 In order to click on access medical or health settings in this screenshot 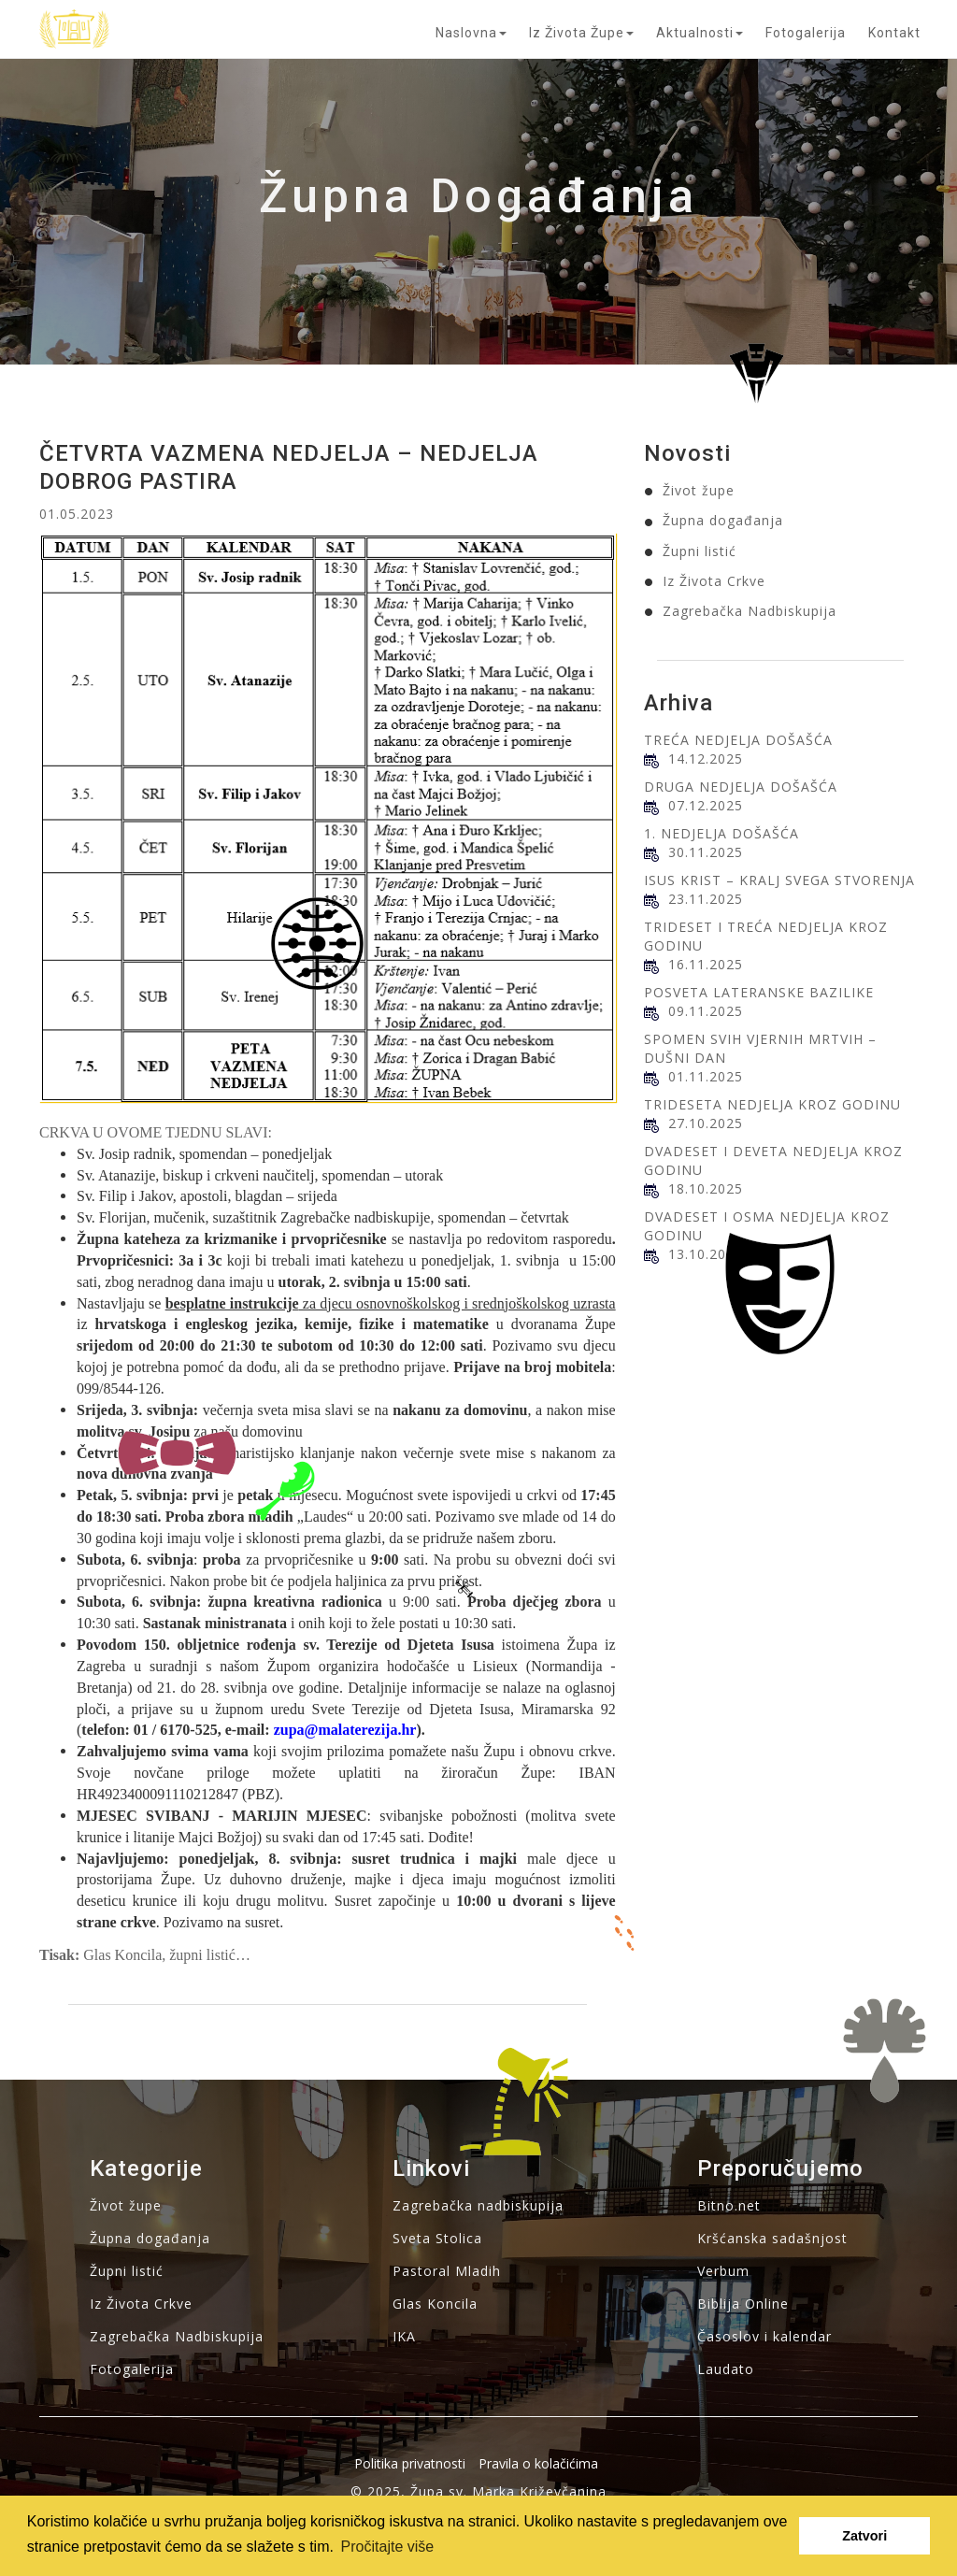, I will do `click(465, 1590)`.